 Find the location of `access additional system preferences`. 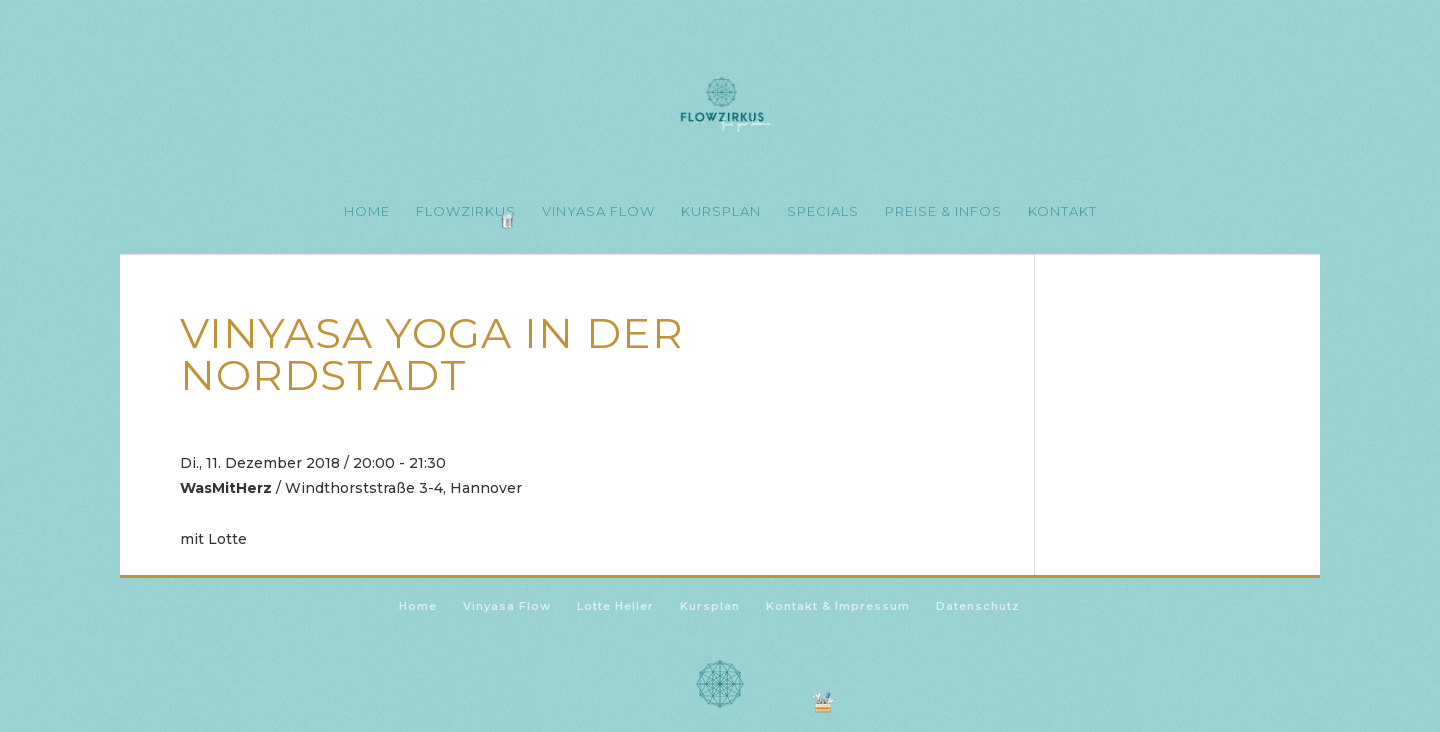

access additional system preferences is located at coordinates (823, 703).